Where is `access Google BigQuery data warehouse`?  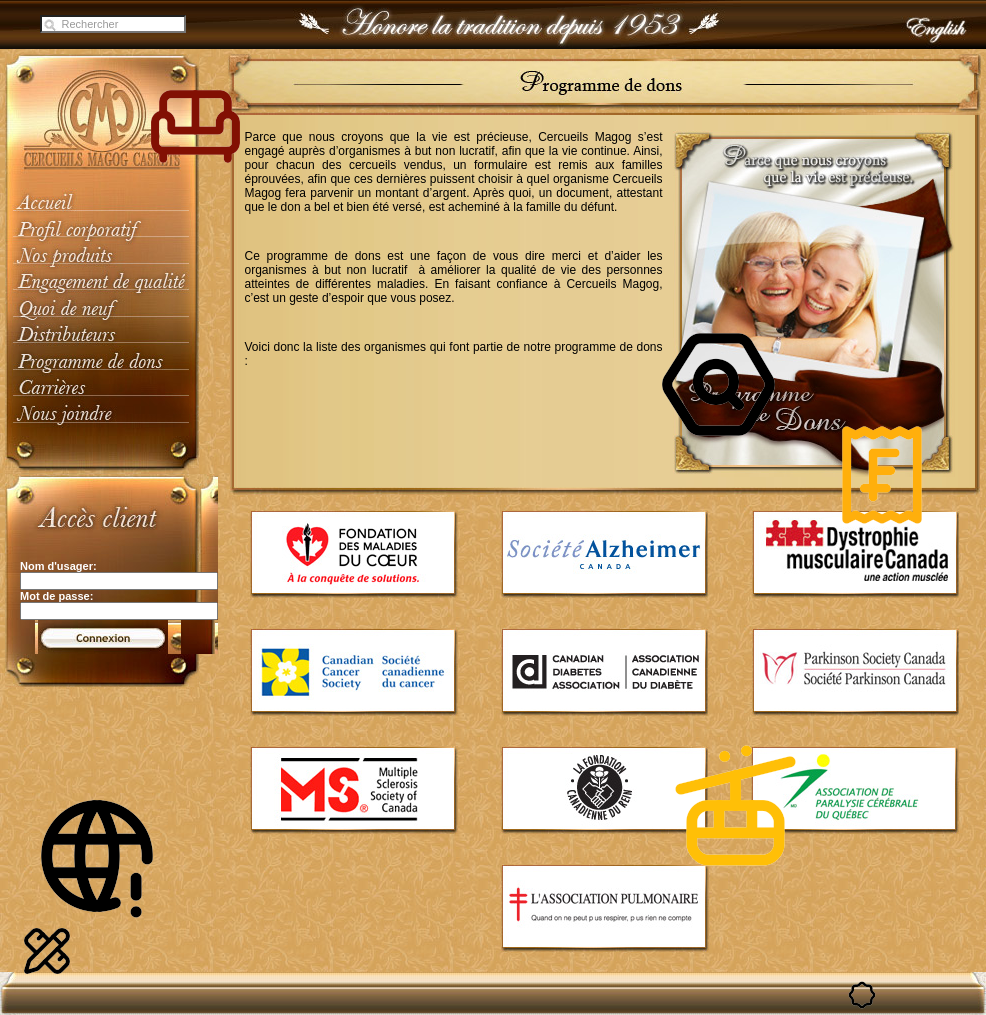
access Google BigQuery data warehouse is located at coordinates (718, 384).